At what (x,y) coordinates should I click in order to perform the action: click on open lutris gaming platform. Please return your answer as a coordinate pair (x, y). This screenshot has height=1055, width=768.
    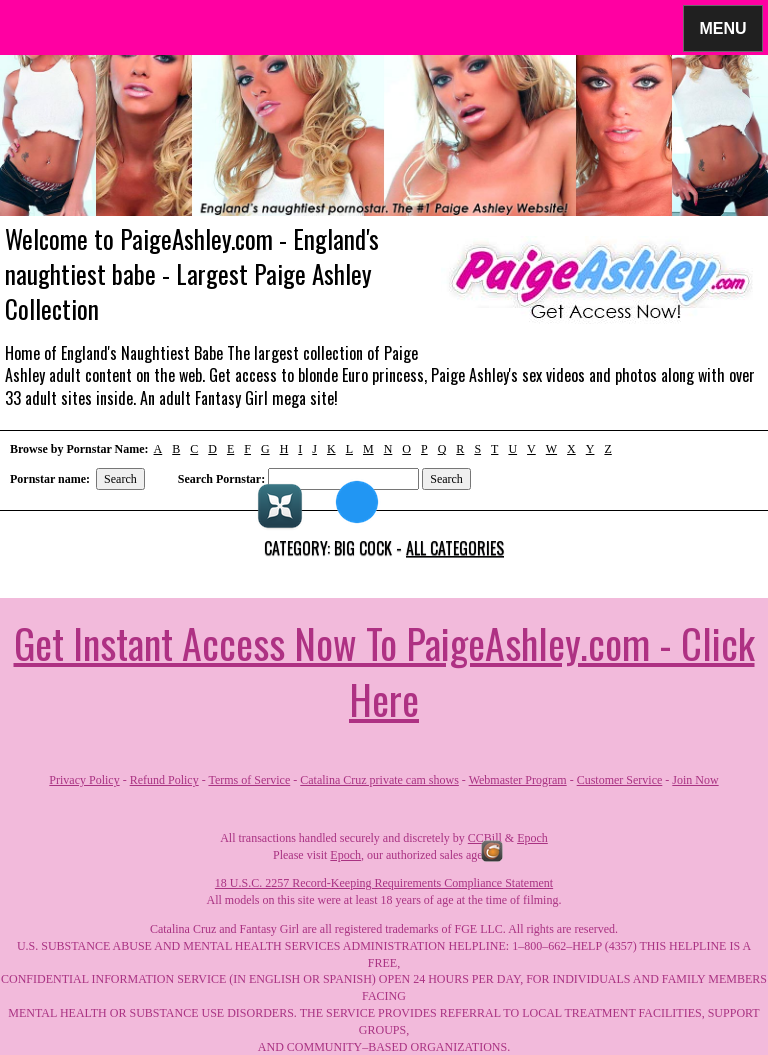
    Looking at the image, I should click on (492, 851).